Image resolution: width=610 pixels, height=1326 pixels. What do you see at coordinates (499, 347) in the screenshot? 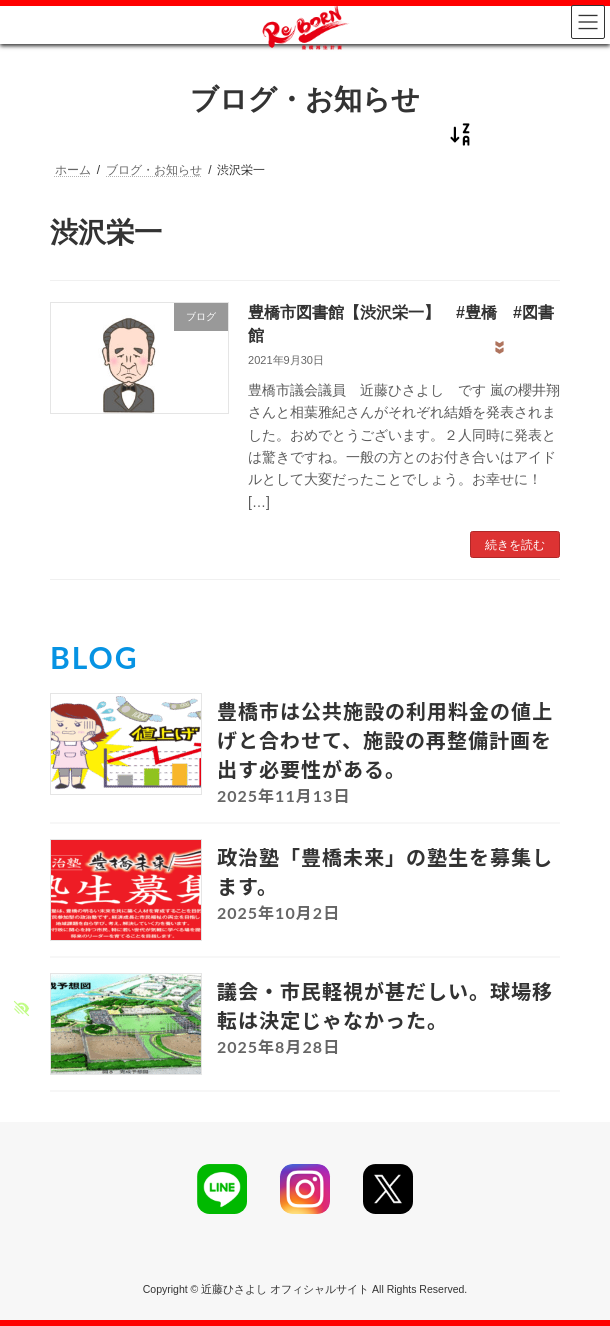
I see `view your earned badges or achievements` at bounding box center [499, 347].